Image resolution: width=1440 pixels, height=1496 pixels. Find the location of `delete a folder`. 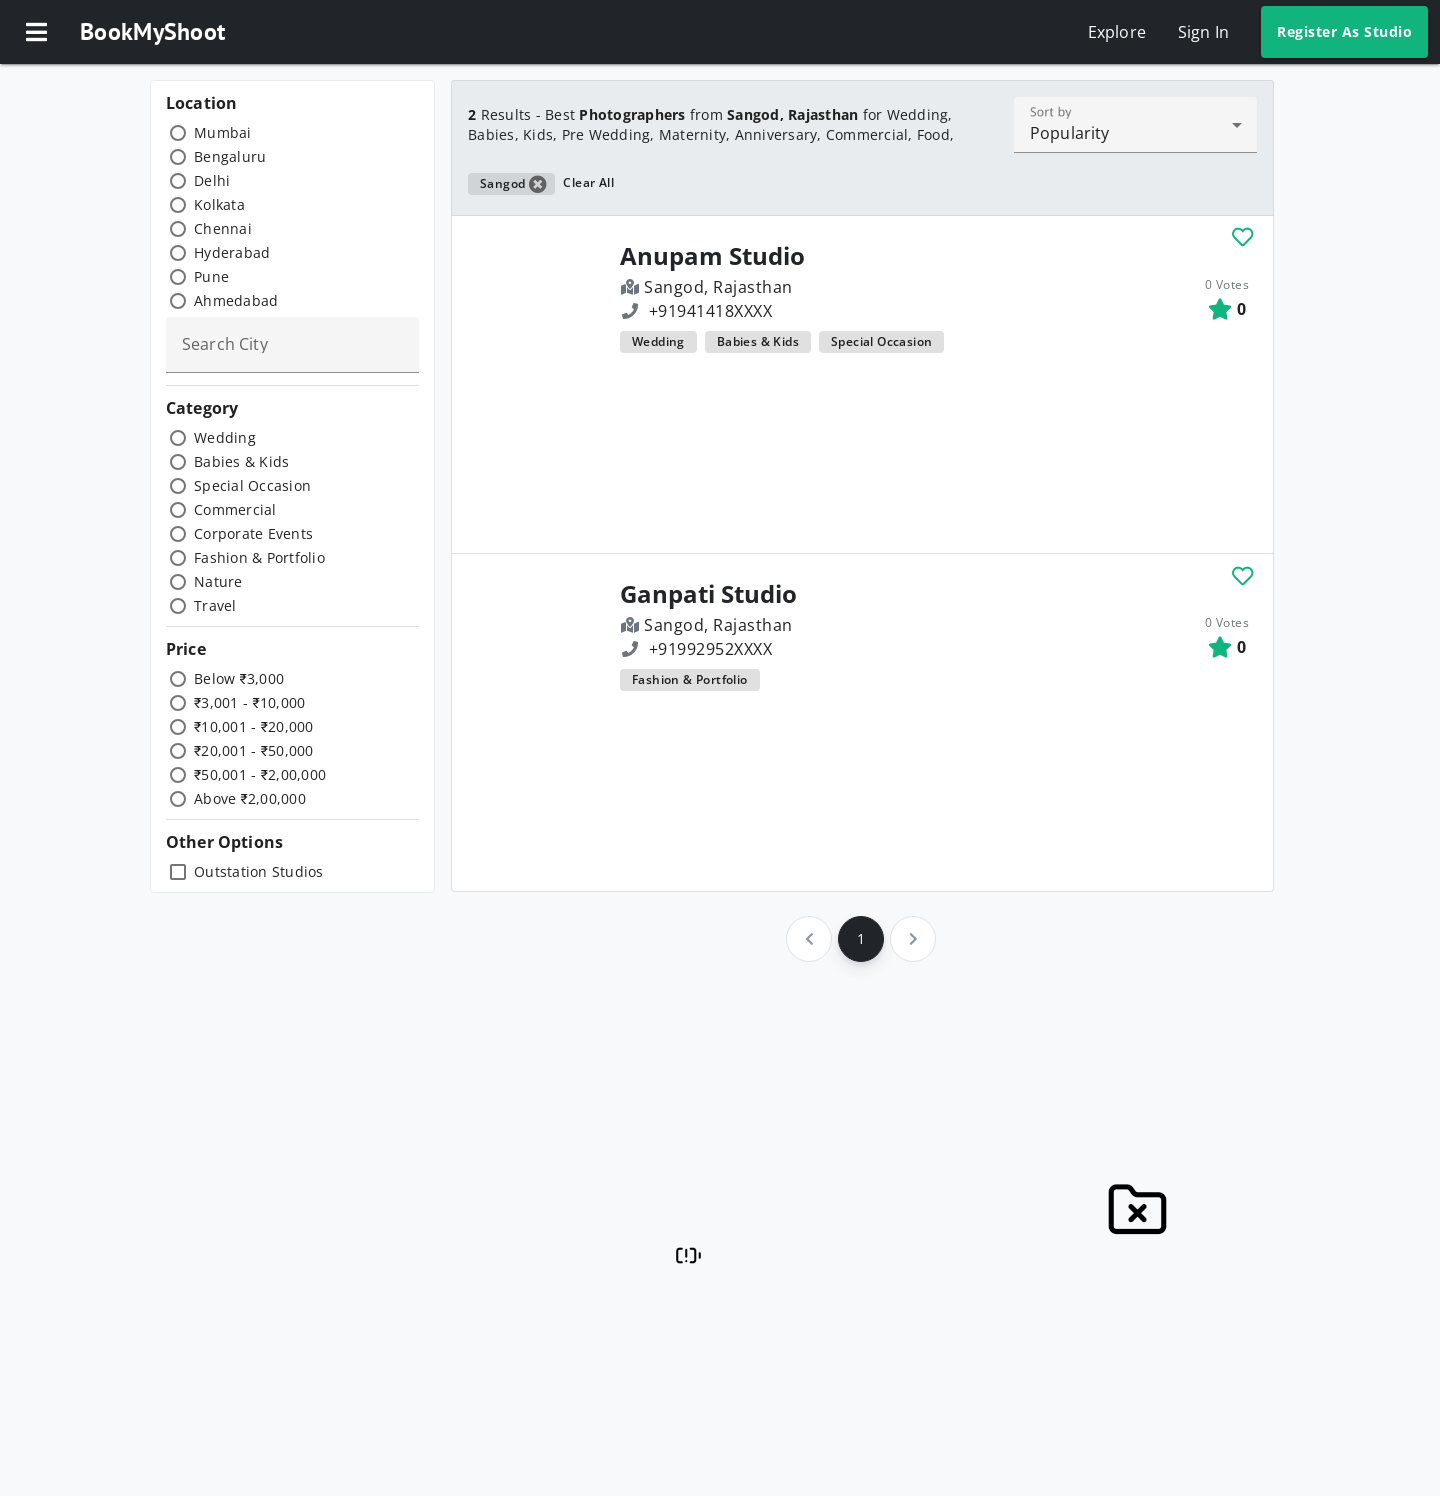

delete a folder is located at coordinates (1137, 1210).